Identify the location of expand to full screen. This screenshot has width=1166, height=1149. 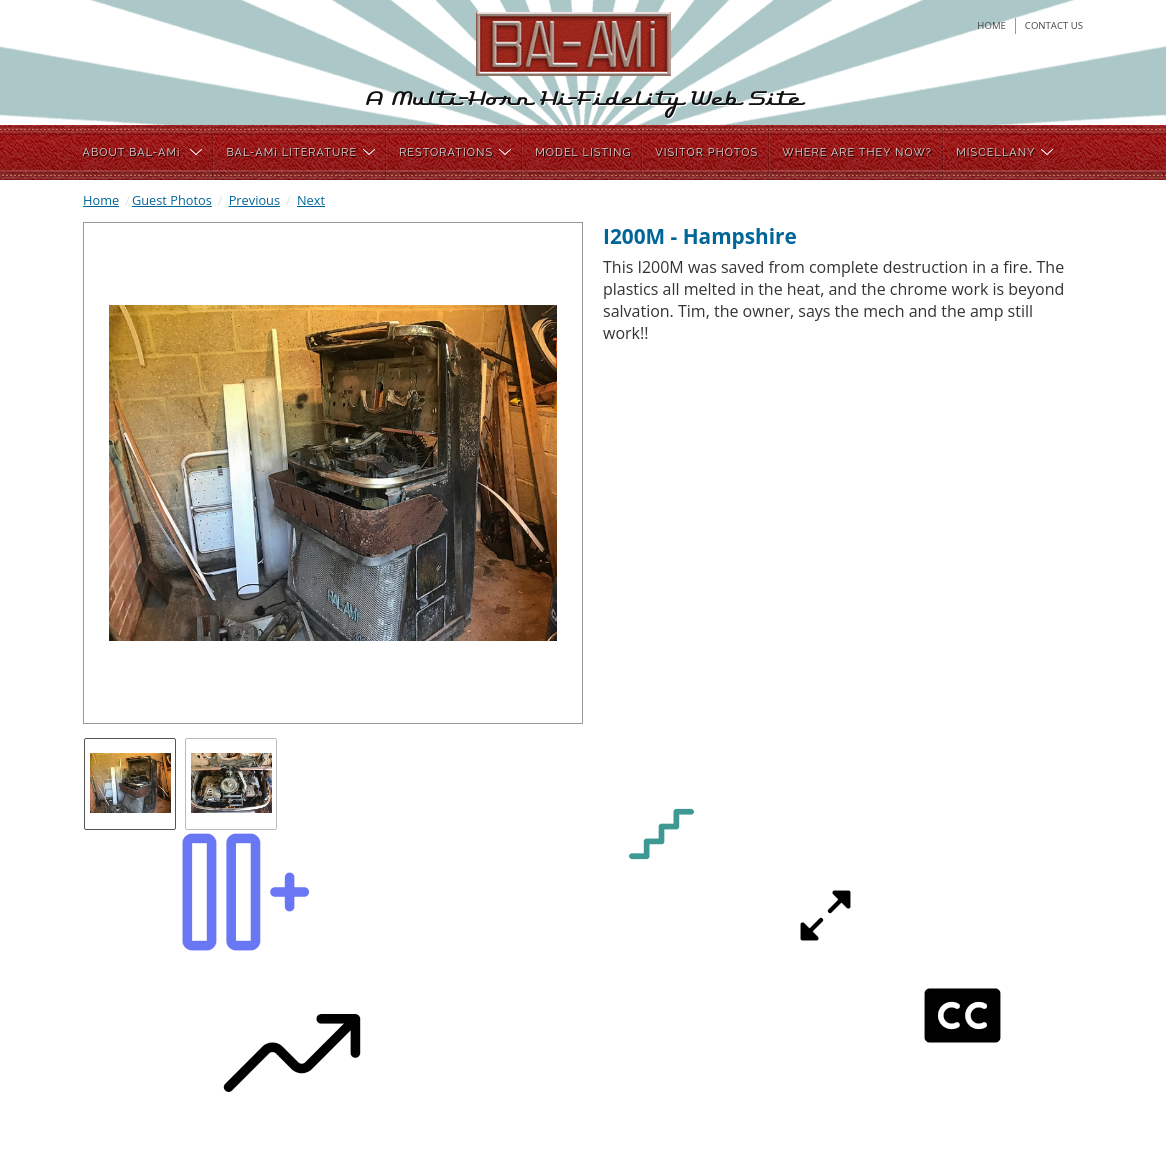
(825, 915).